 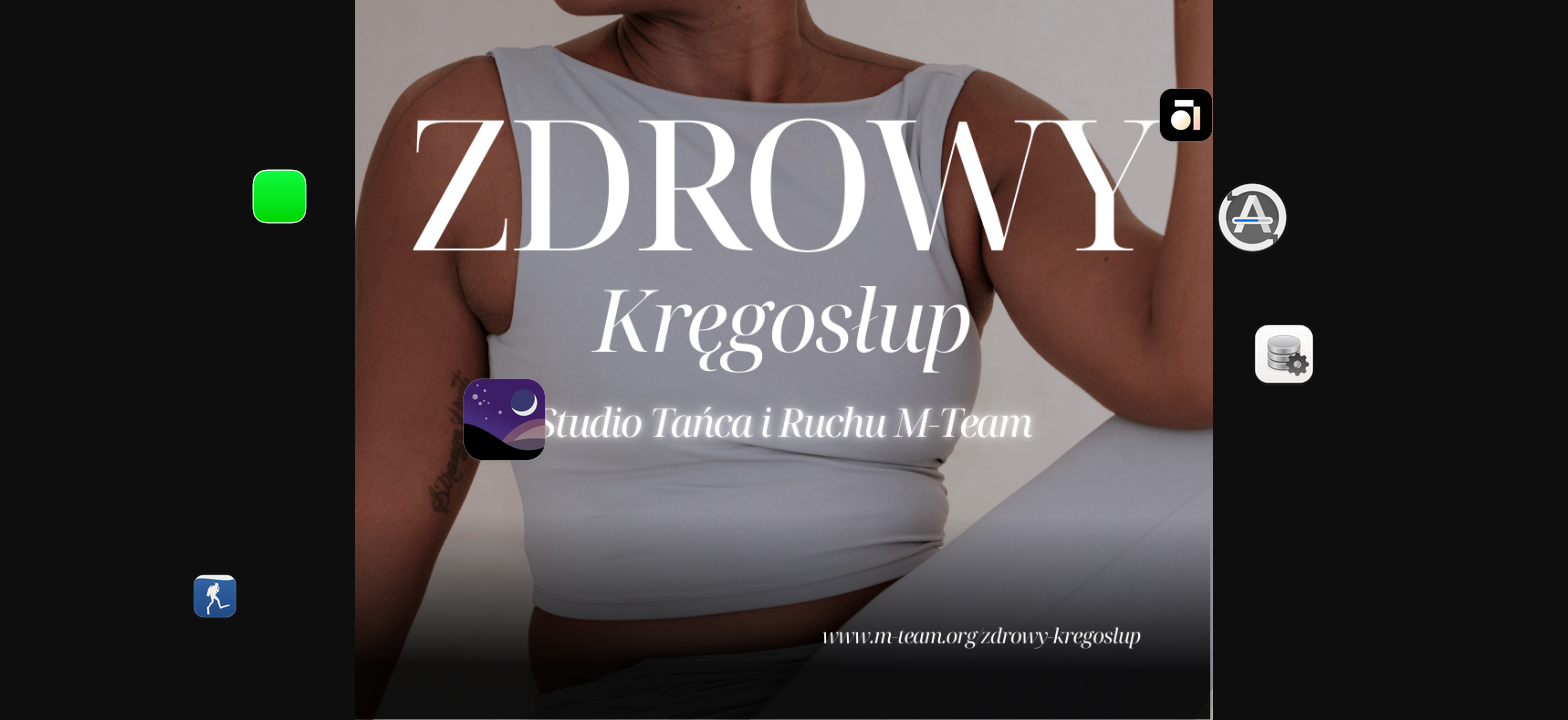 What do you see at coordinates (1252, 217) in the screenshot?
I see `open the software updater application` at bounding box center [1252, 217].